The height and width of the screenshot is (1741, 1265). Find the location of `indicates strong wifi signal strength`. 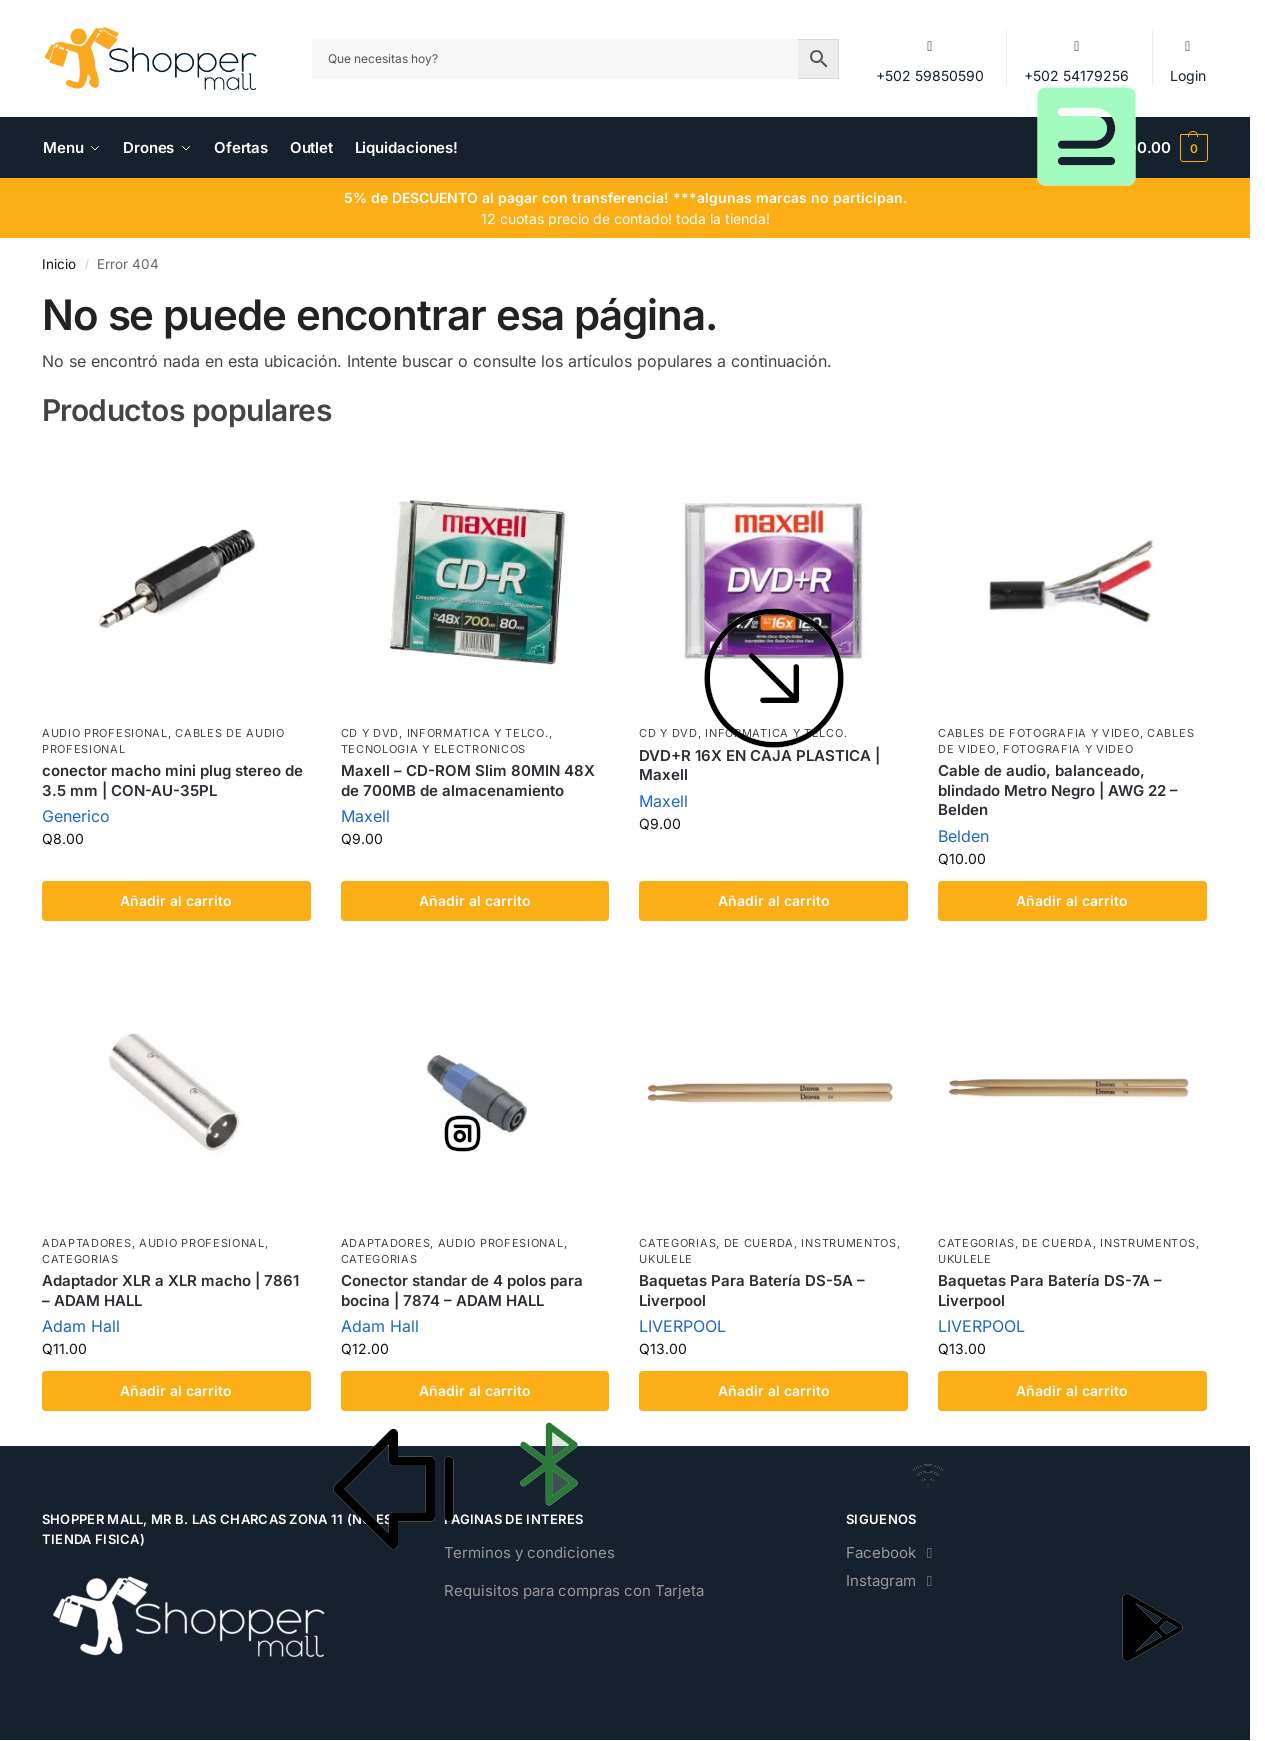

indicates strong wifi signal strength is located at coordinates (928, 1475).